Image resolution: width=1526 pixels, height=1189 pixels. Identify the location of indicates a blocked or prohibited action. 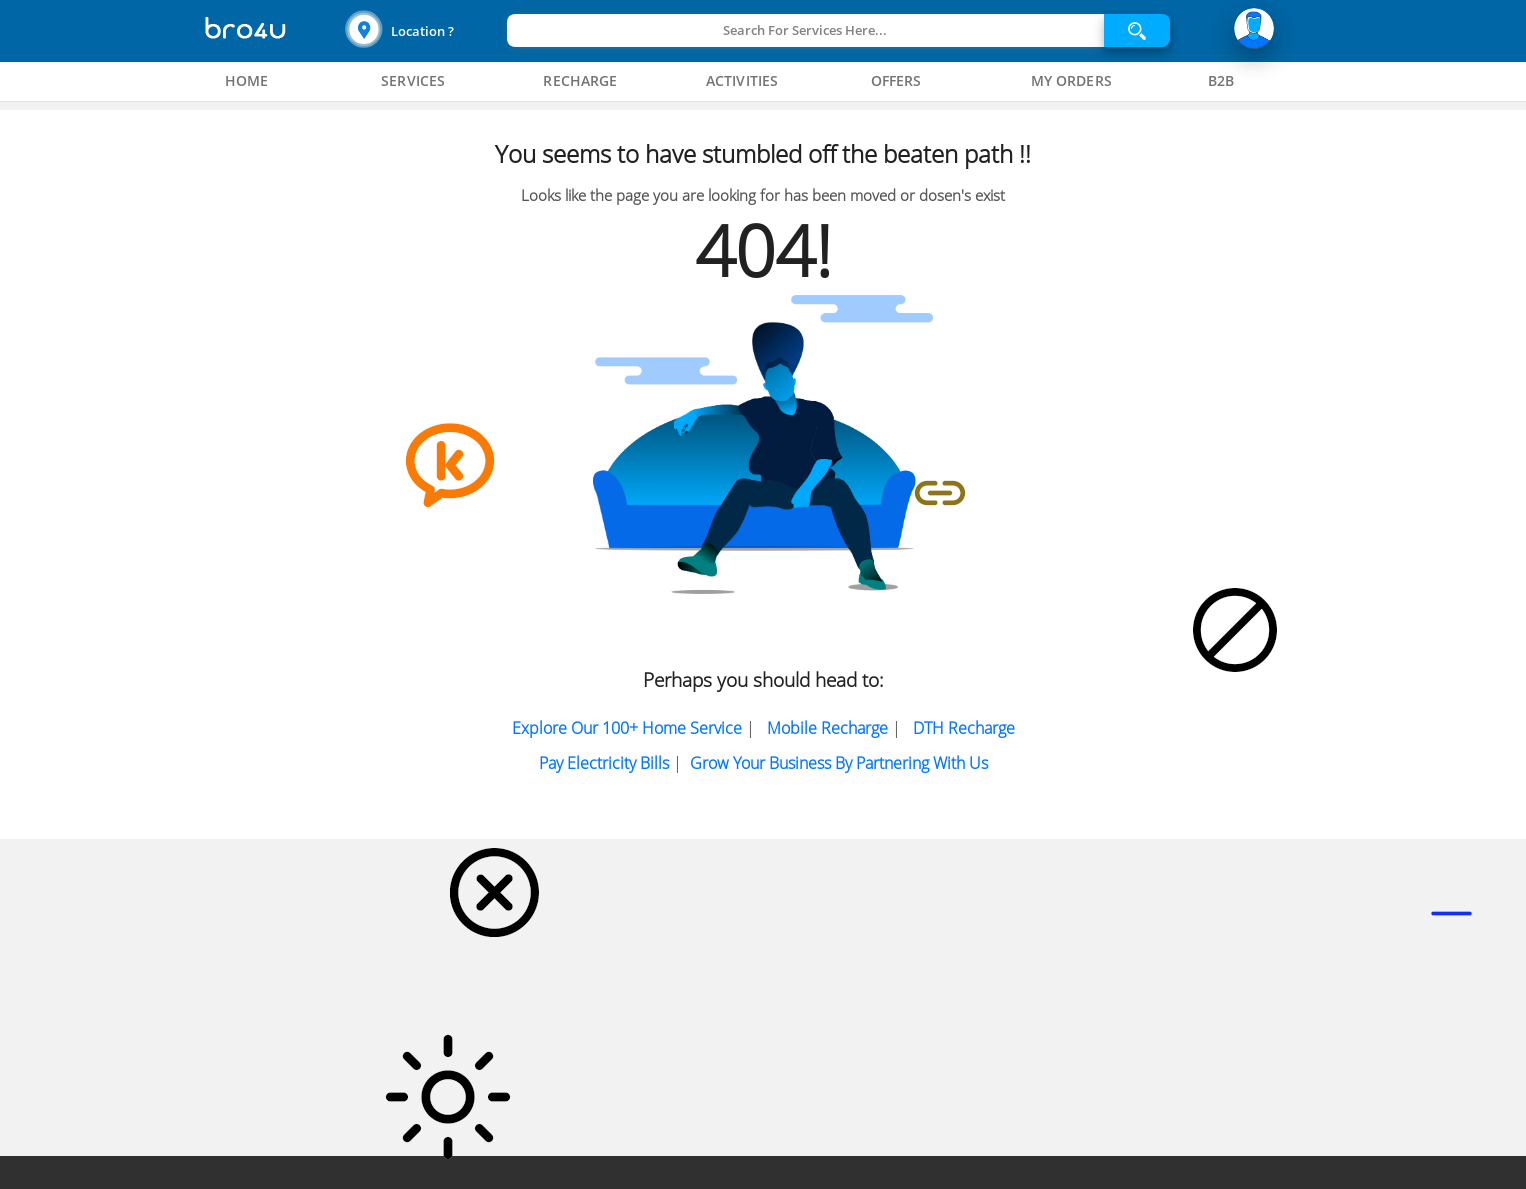
(1235, 630).